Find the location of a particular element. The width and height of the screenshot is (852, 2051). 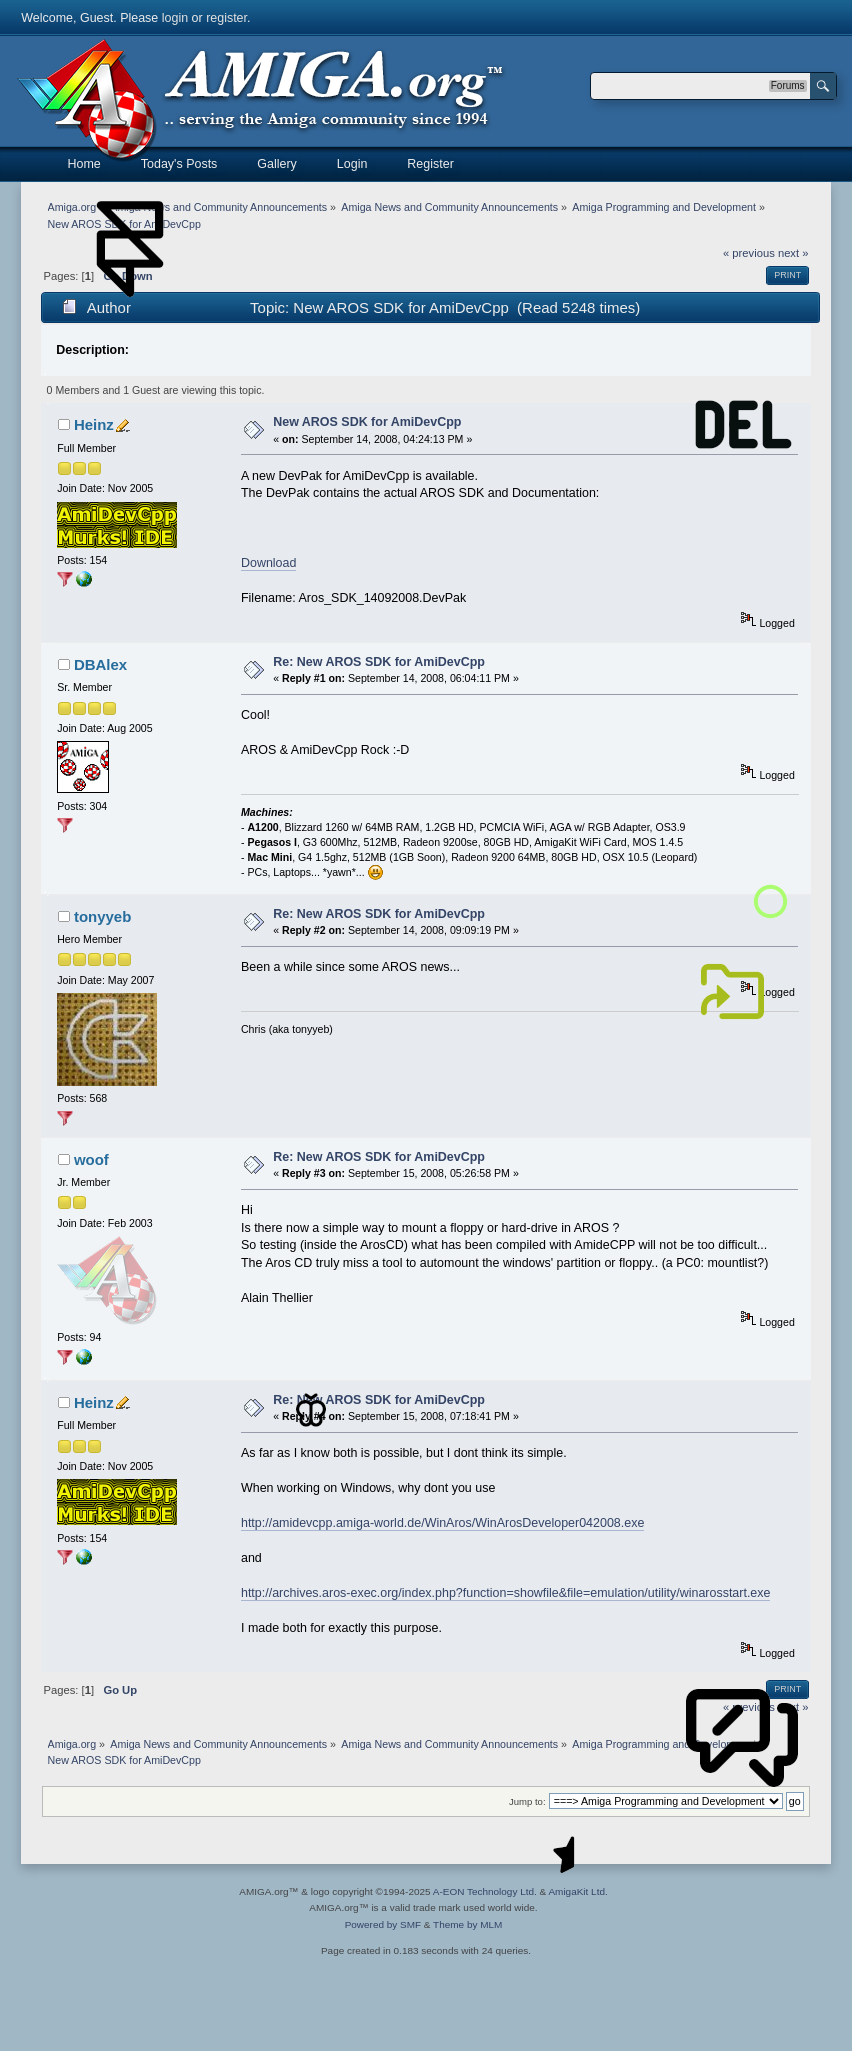

access a linked or shortcut folder is located at coordinates (732, 991).